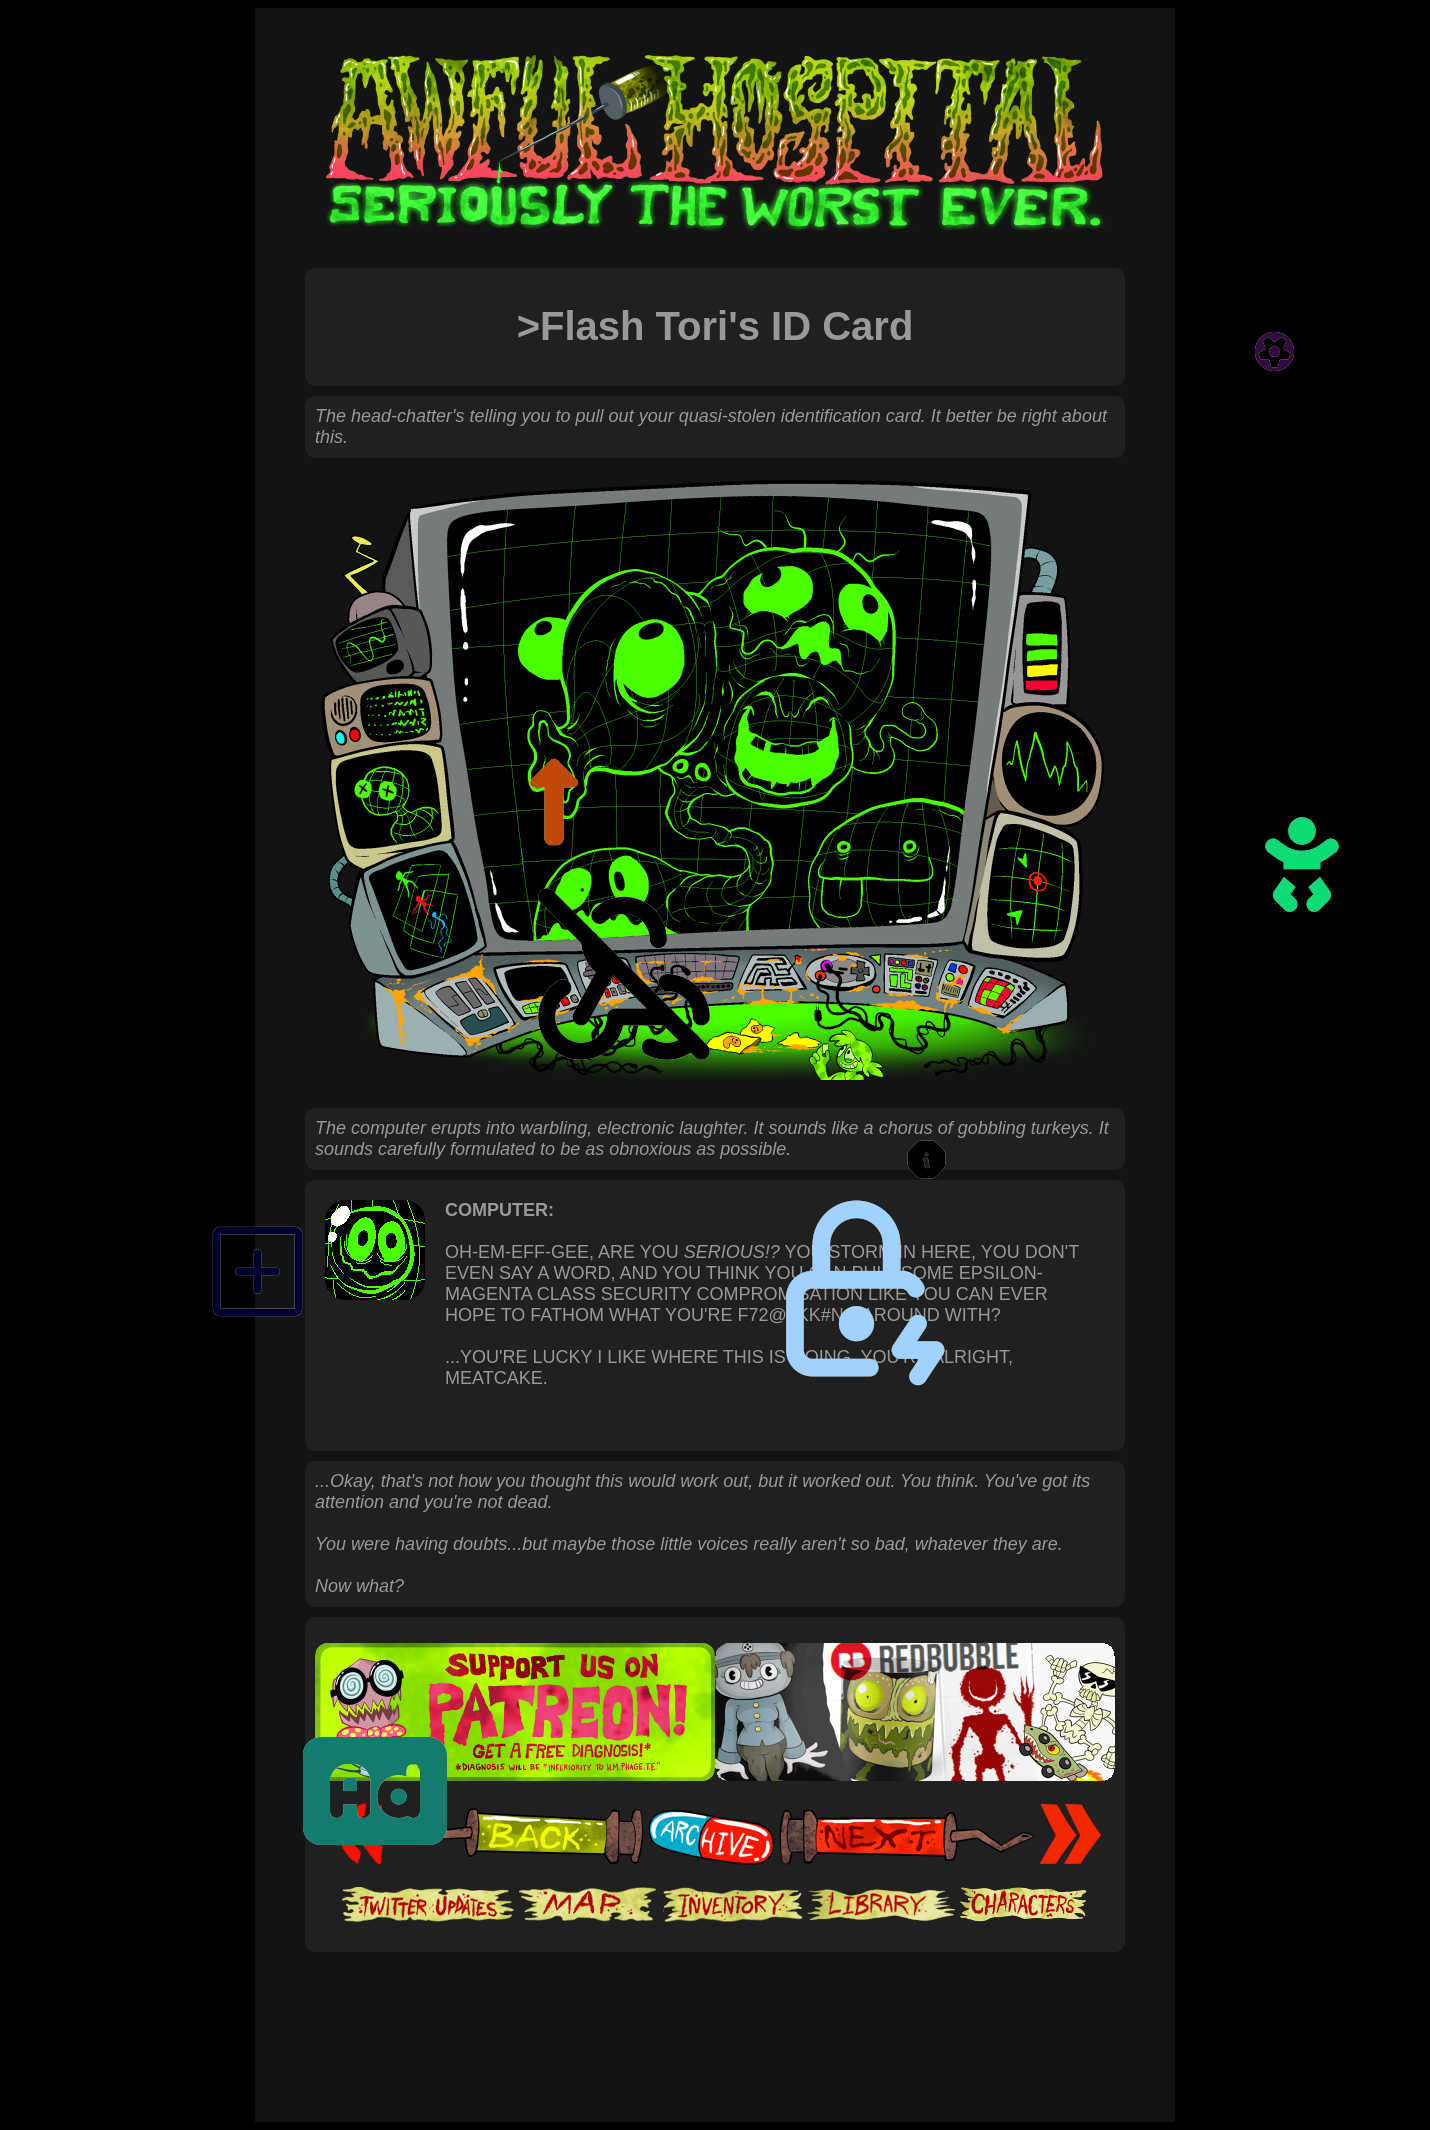 The height and width of the screenshot is (2130, 1430). What do you see at coordinates (1302, 863) in the screenshot?
I see `access baby or infant-related features` at bounding box center [1302, 863].